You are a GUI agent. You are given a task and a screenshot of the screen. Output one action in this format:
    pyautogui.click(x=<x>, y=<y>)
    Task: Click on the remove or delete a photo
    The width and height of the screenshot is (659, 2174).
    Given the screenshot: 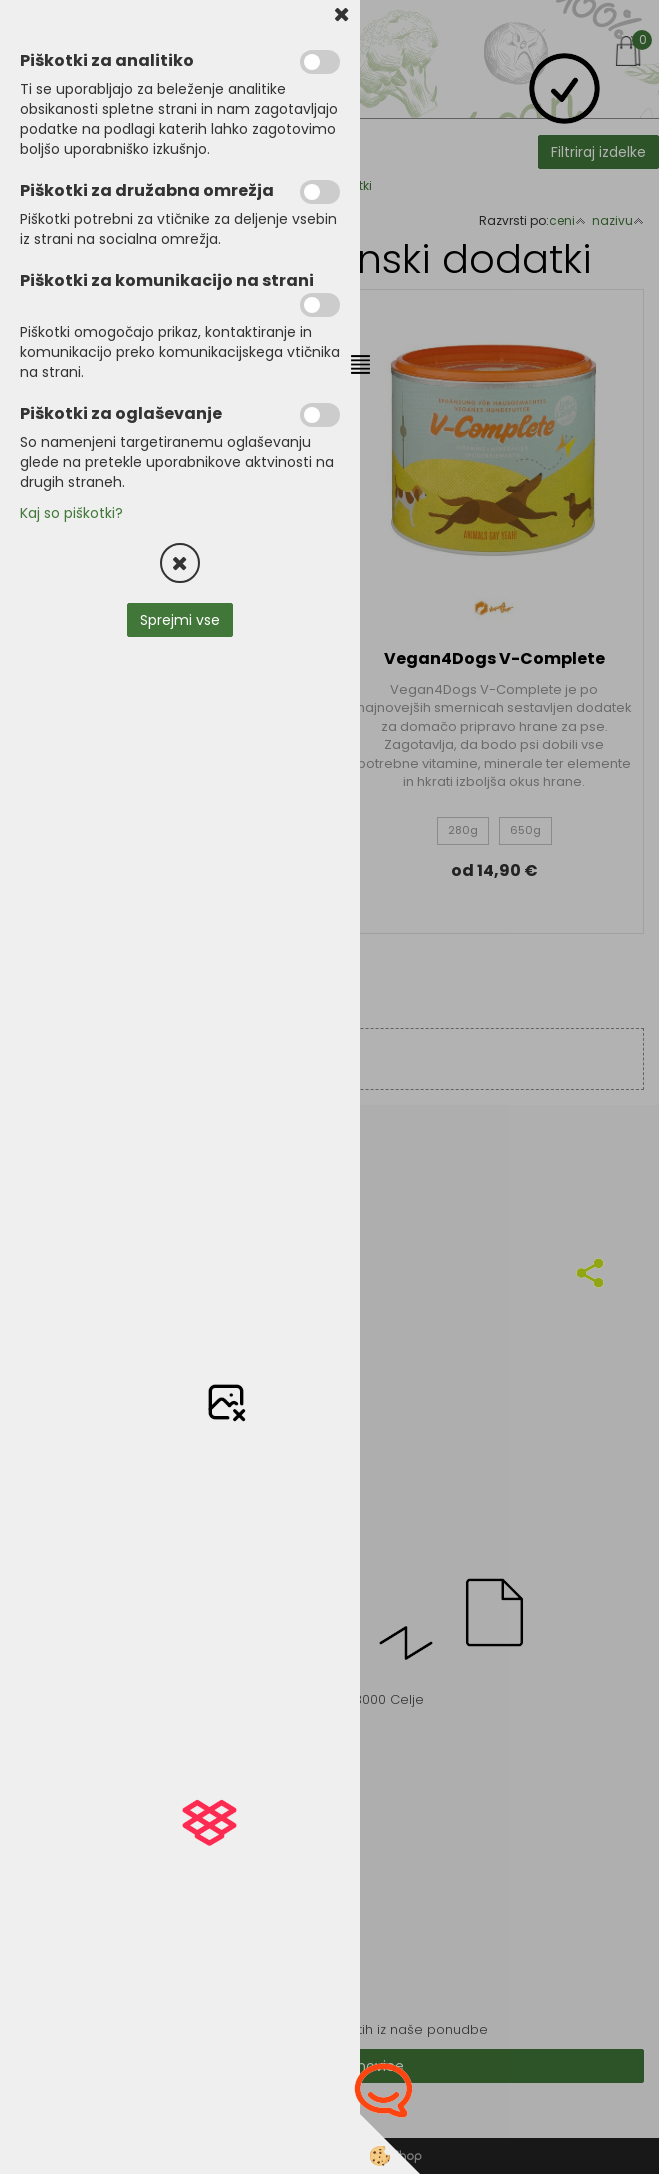 What is the action you would take?
    pyautogui.click(x=226, y=1402)
    